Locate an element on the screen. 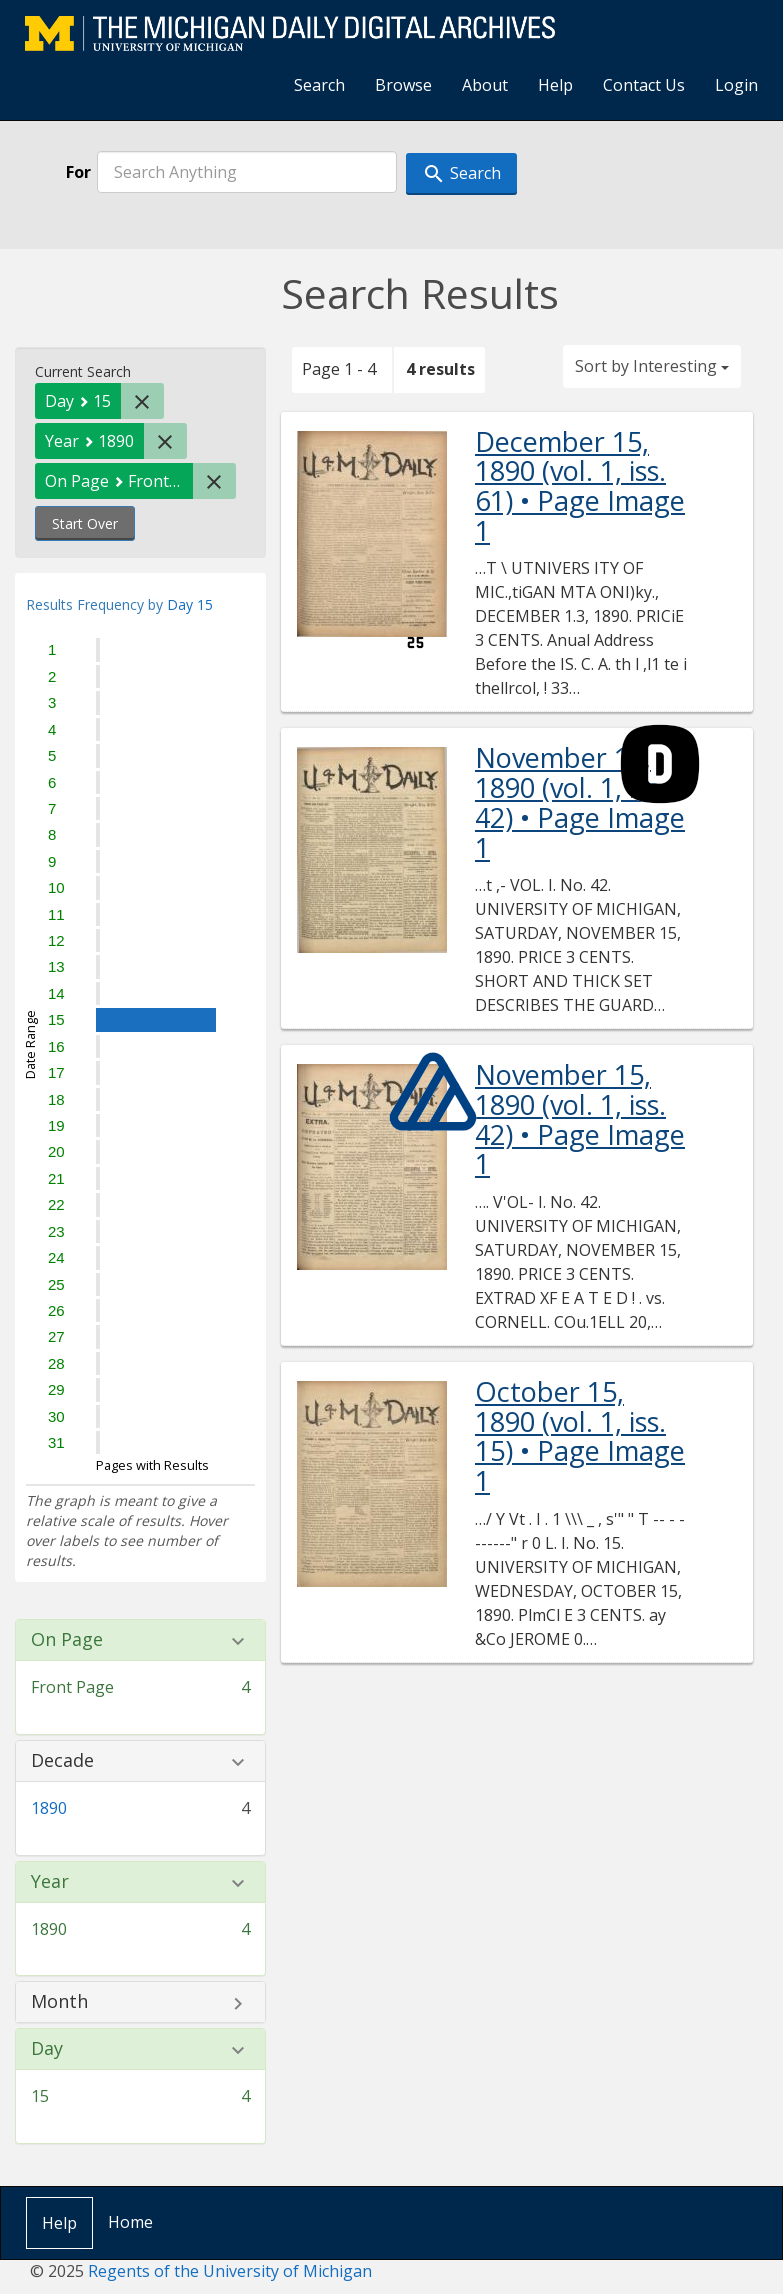 The height and width of the screenshot is (2294, 783). do not use chlorine bleach care instruction is located at coordinates (433, 1096).